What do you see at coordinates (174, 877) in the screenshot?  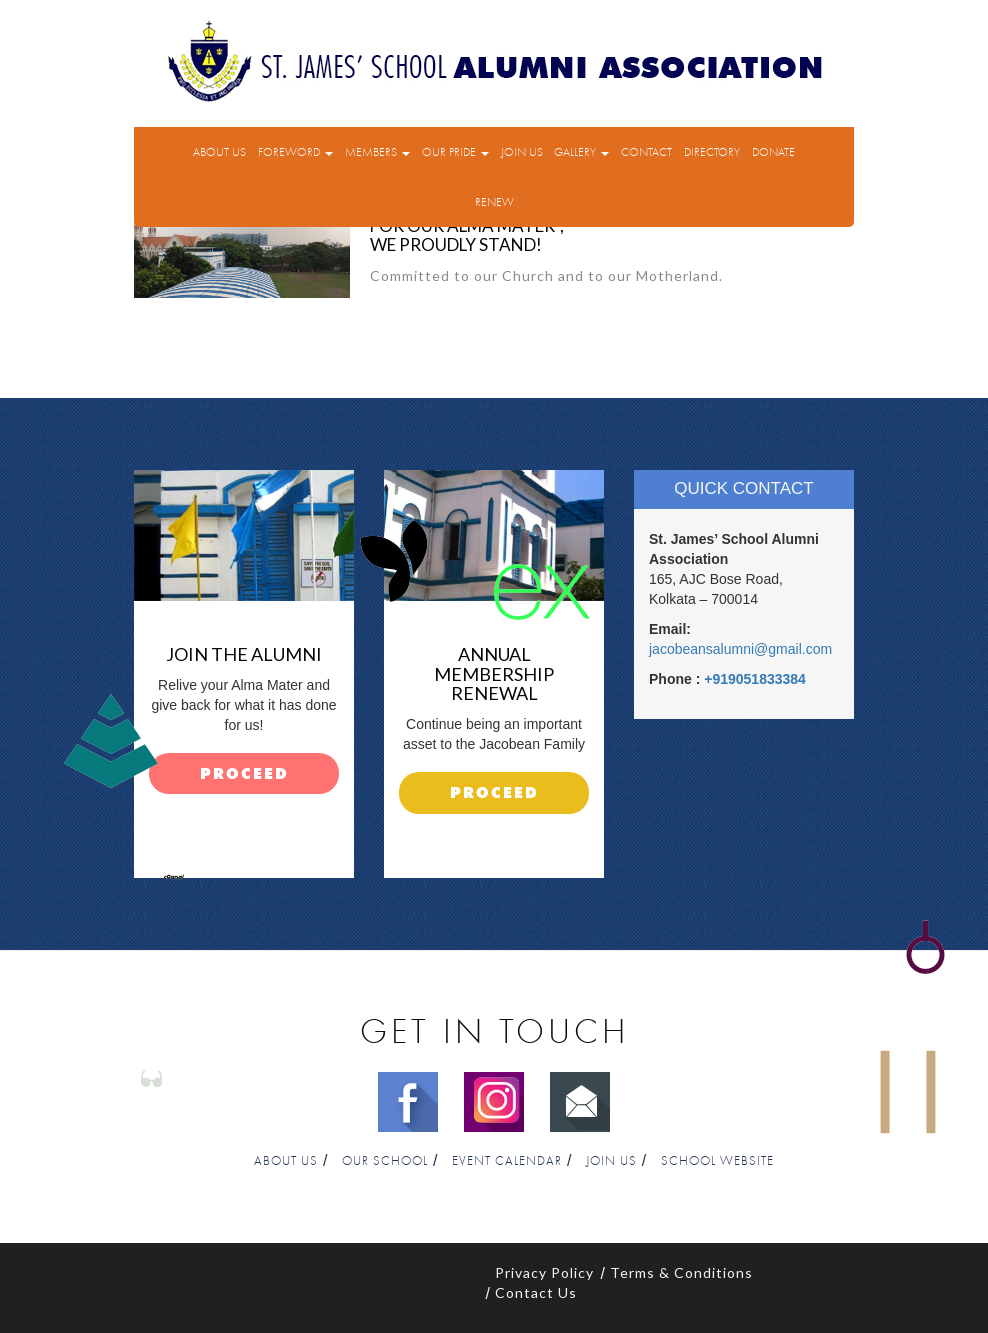 I see `access cPanel web hosting control panel` at bounding box center [174, 877].